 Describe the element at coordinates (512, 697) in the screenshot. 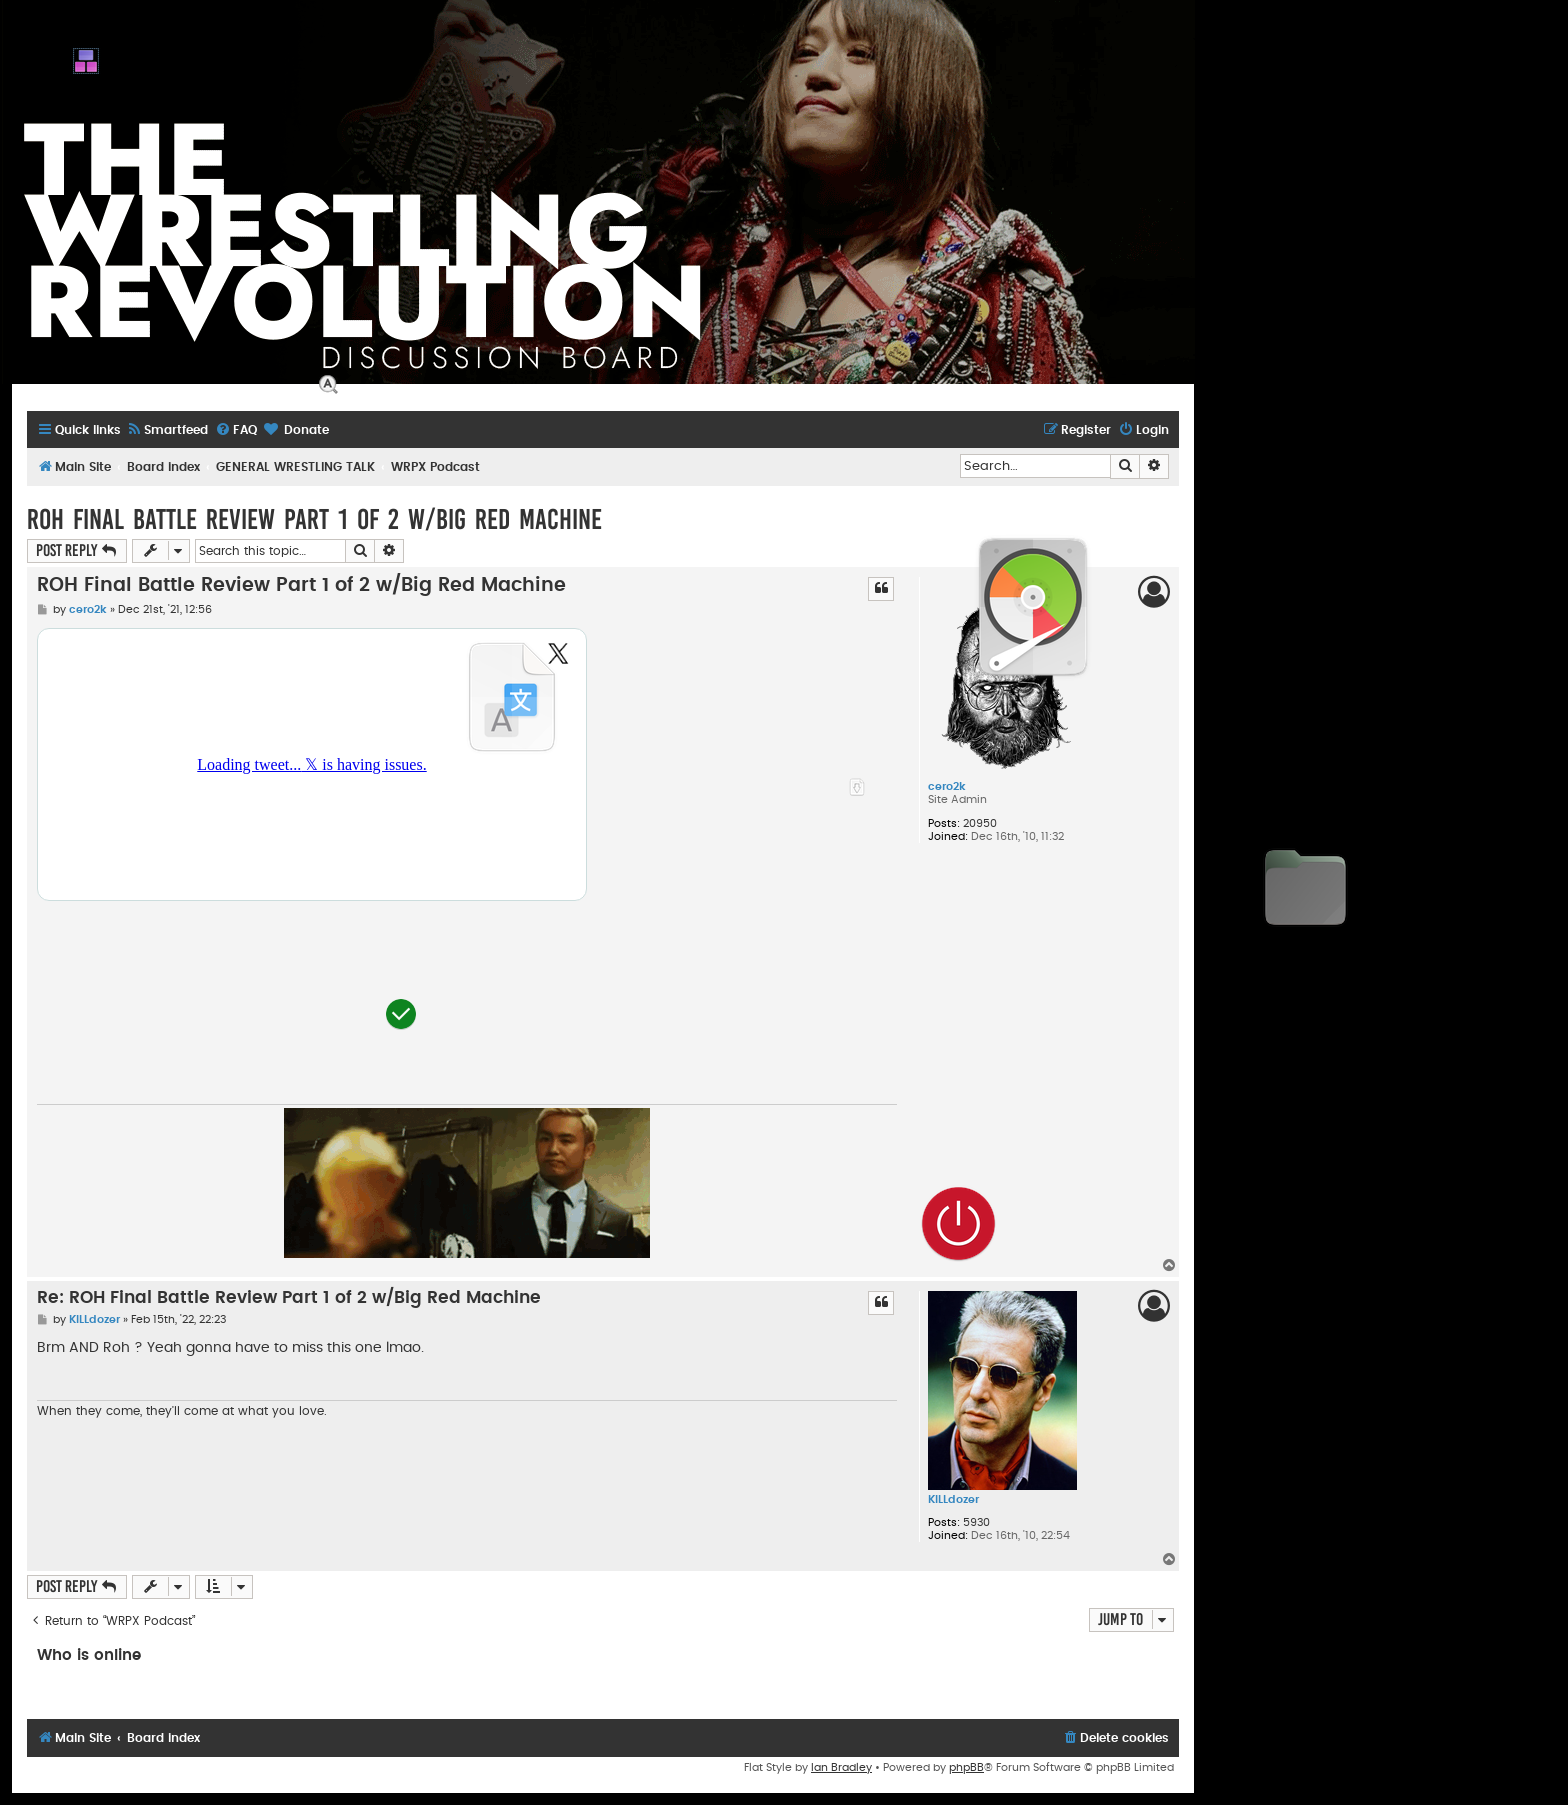

I see `a gettext translation file for software localization` at that location.